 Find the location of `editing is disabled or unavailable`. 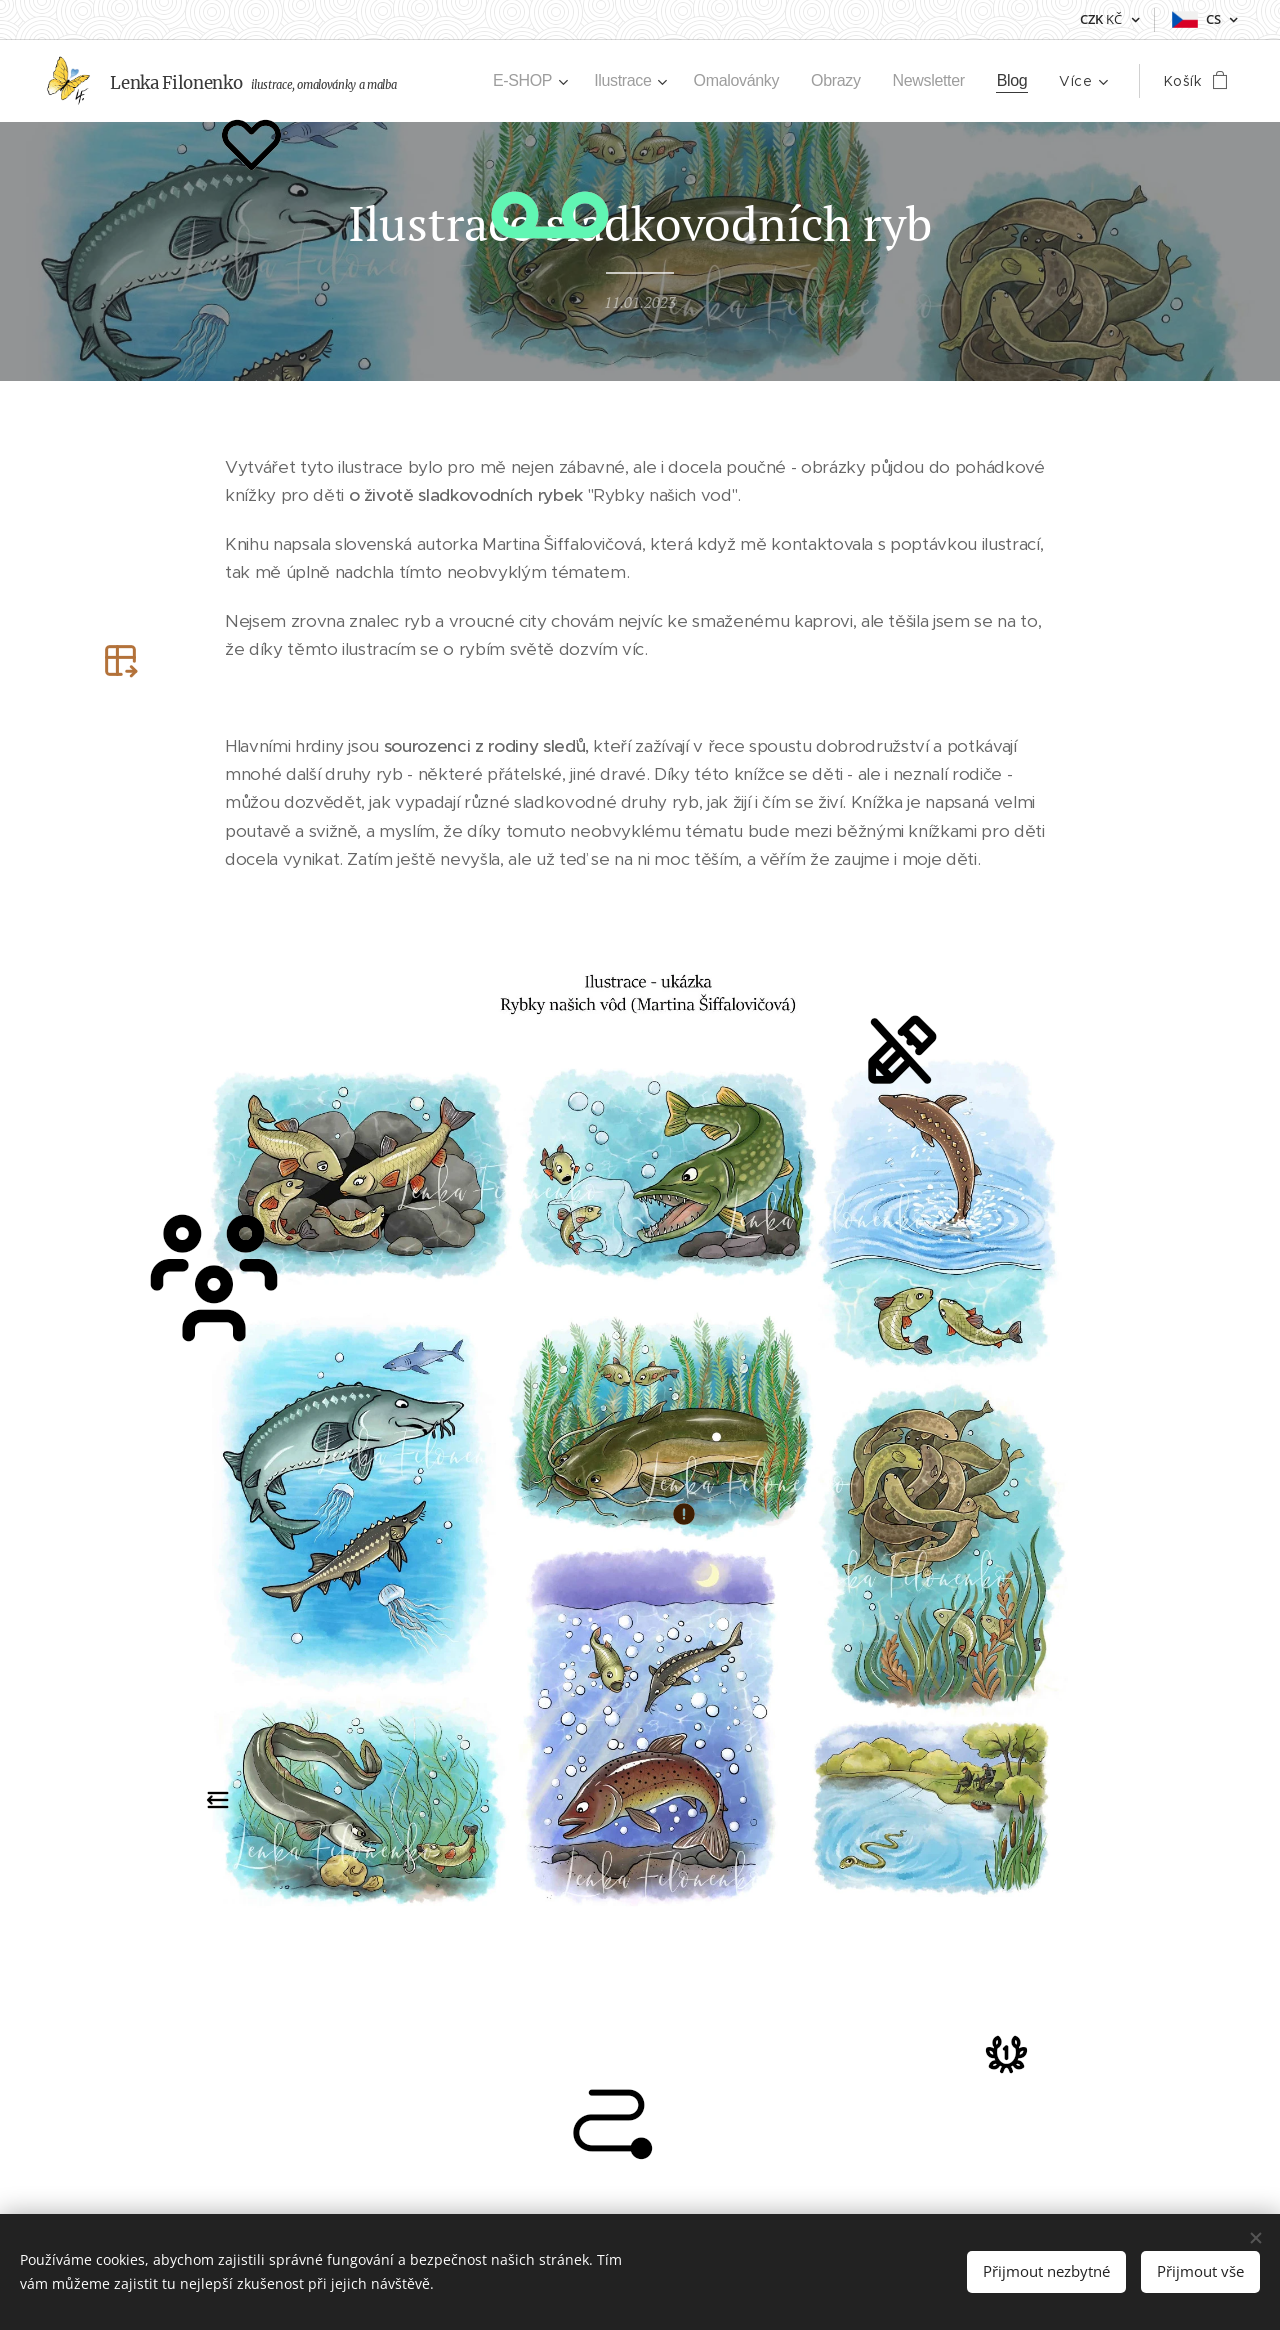

editing is disabled or unavailable is located at coordinates (901, 1051).